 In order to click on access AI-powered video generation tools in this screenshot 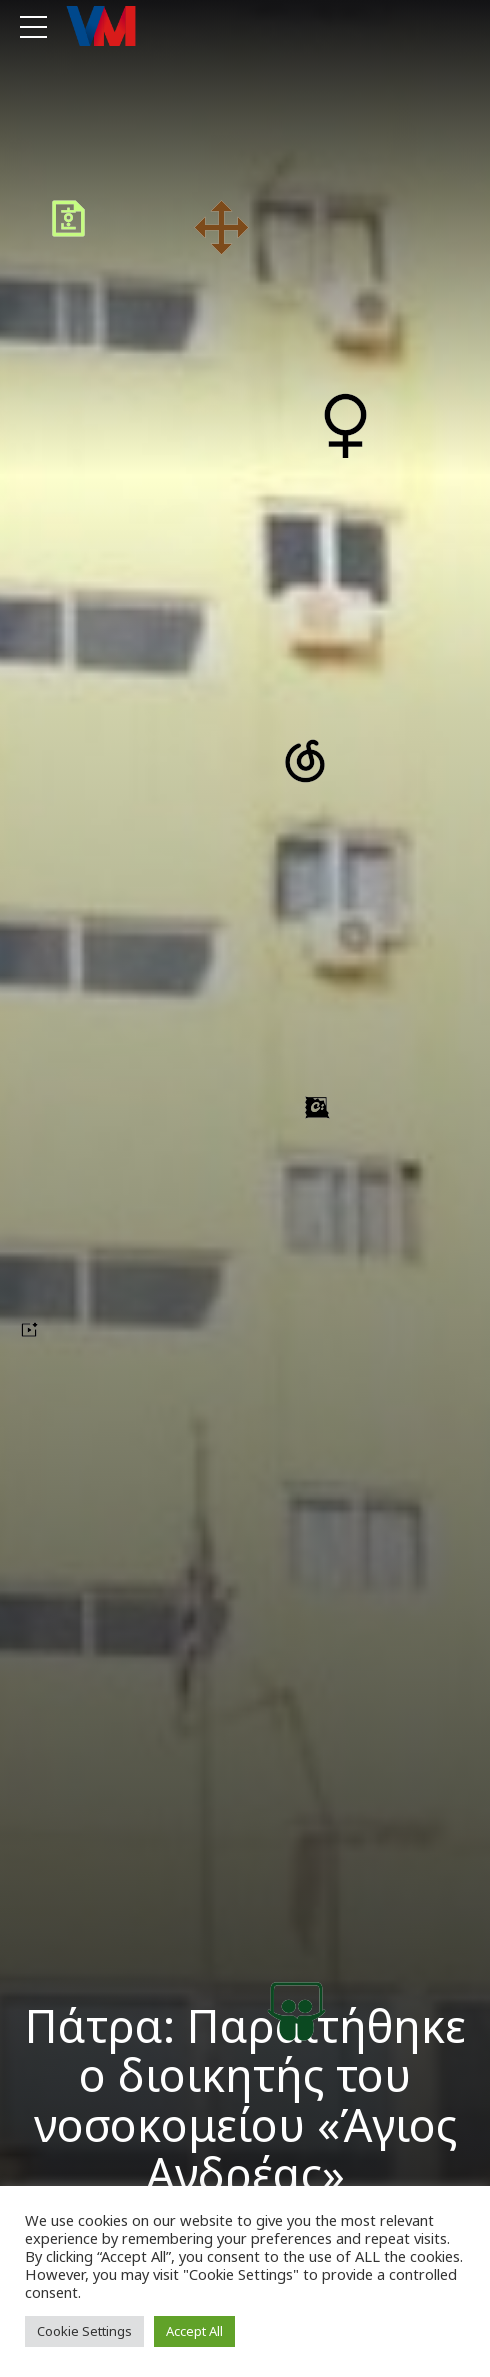, I will do `click(29, 1330)`.